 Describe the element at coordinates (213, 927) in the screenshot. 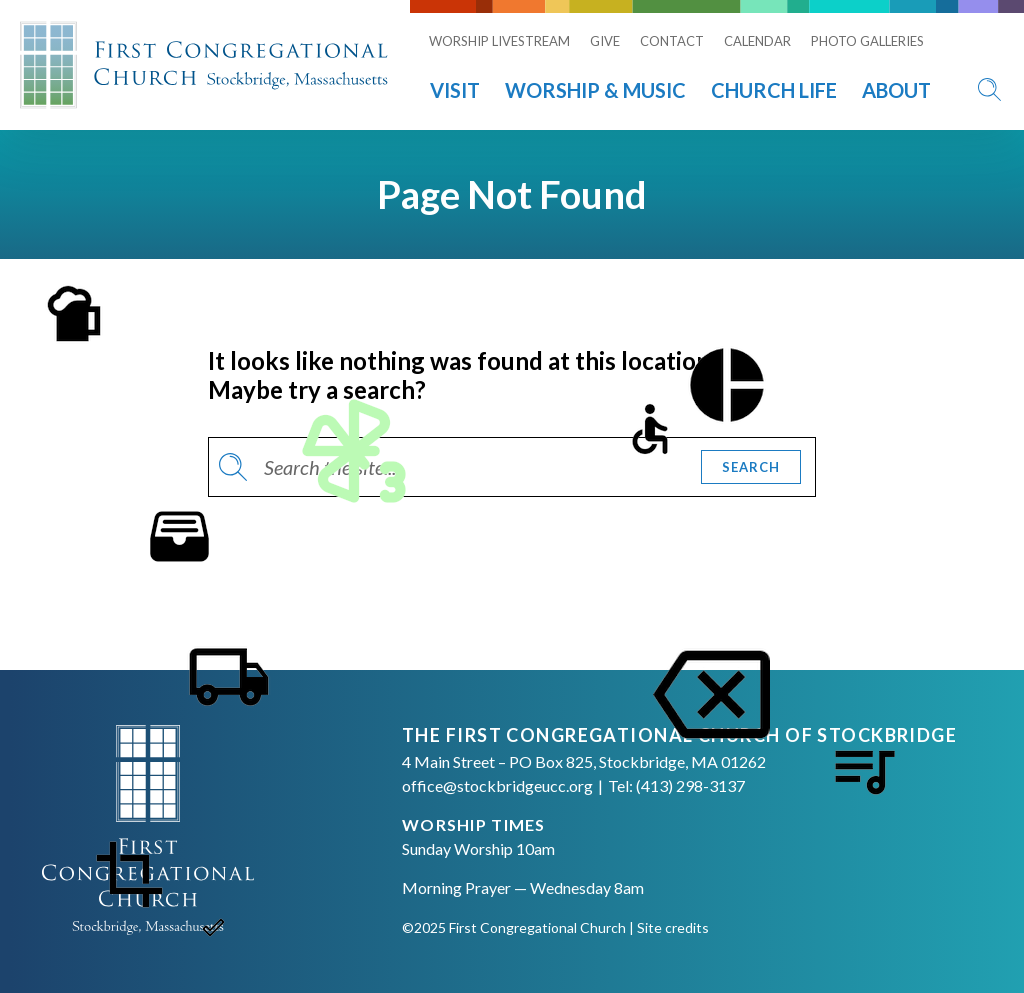

I see `task completed successfully` at that location.